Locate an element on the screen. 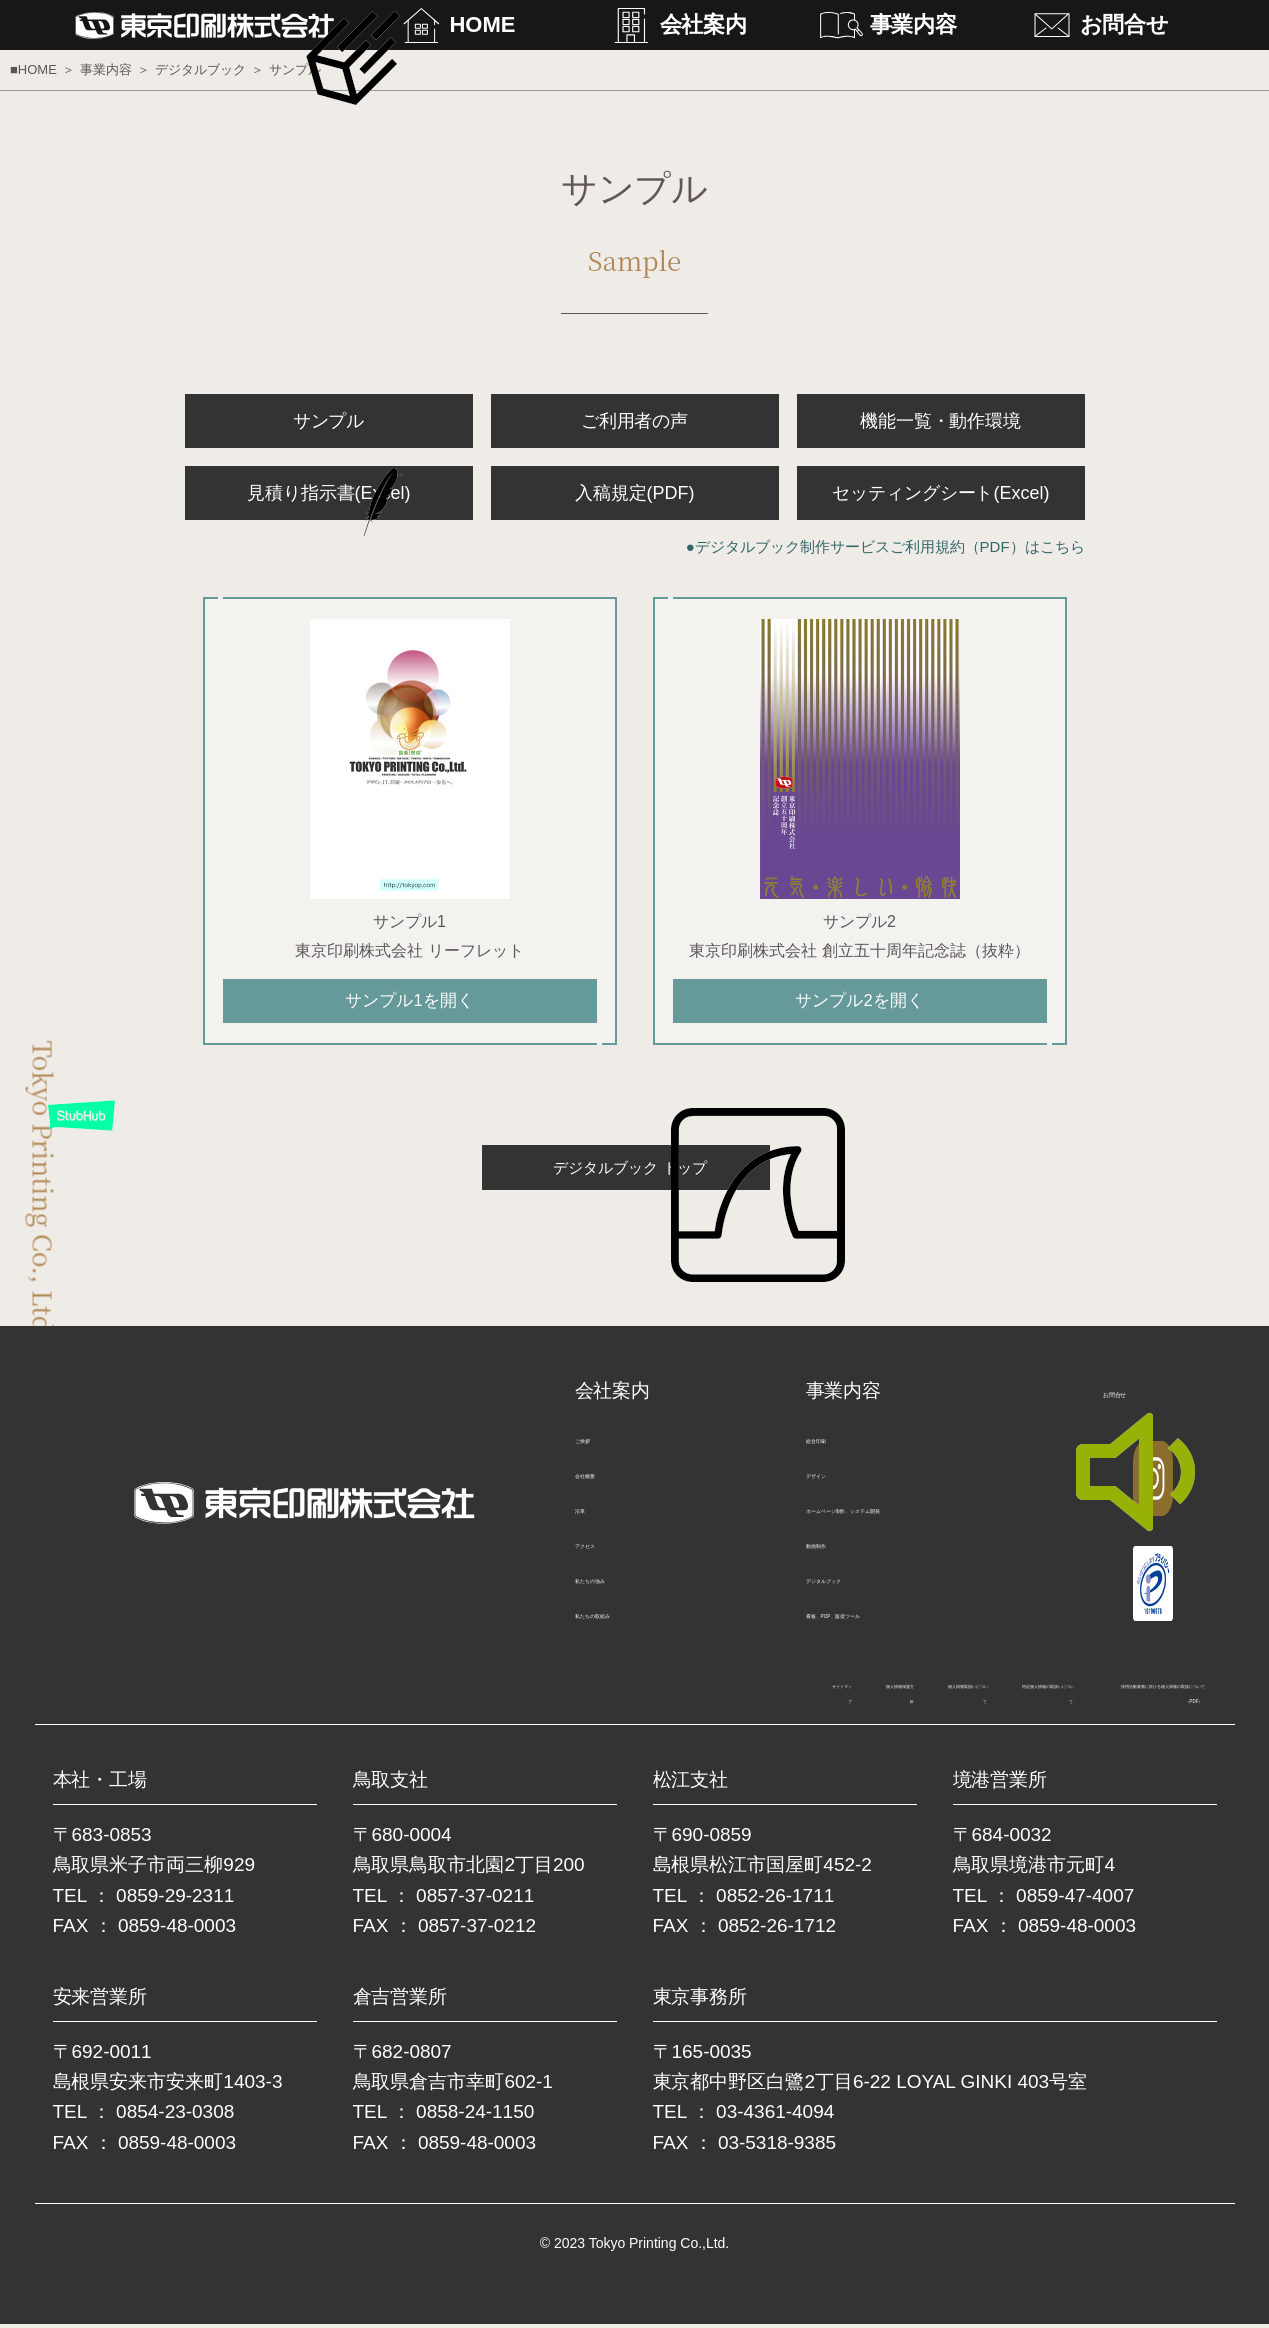 Image resolution: width=1269 pixels, height=2328 pixels. open wireshark network protocol analyzer is located at coordinates (758, 1195).